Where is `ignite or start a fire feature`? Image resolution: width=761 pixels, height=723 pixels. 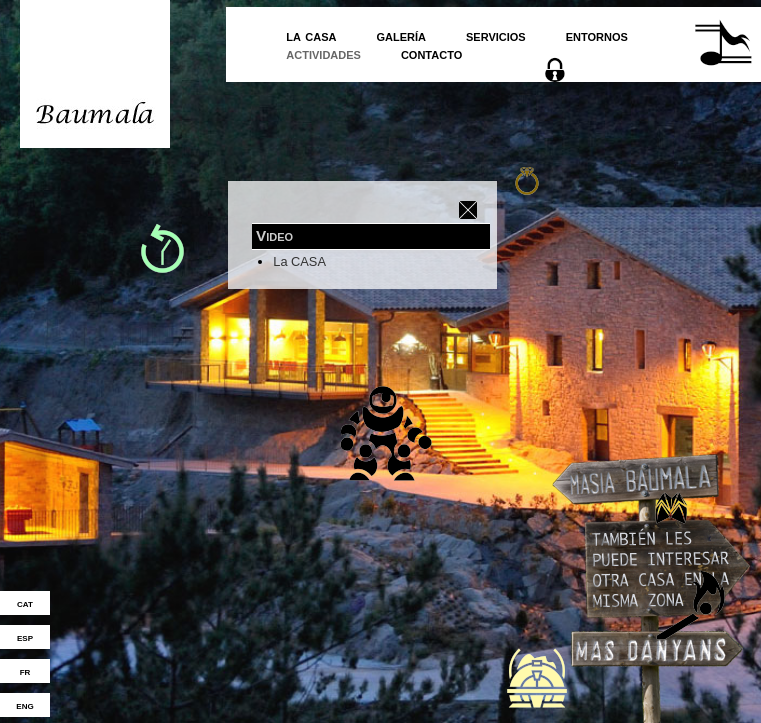 ignite or start a fire feature is located at coordinates (691, 605).